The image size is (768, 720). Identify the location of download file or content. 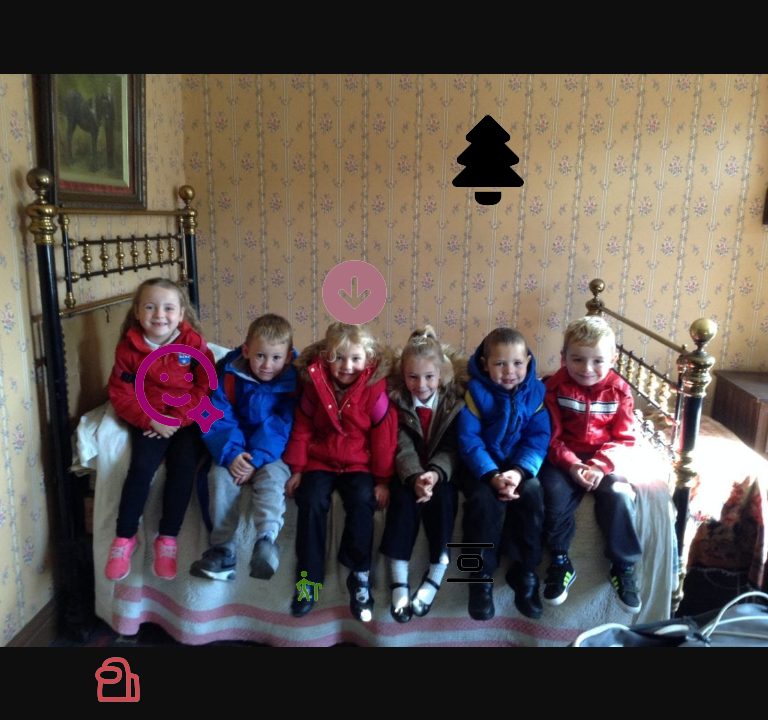
(354, 292).